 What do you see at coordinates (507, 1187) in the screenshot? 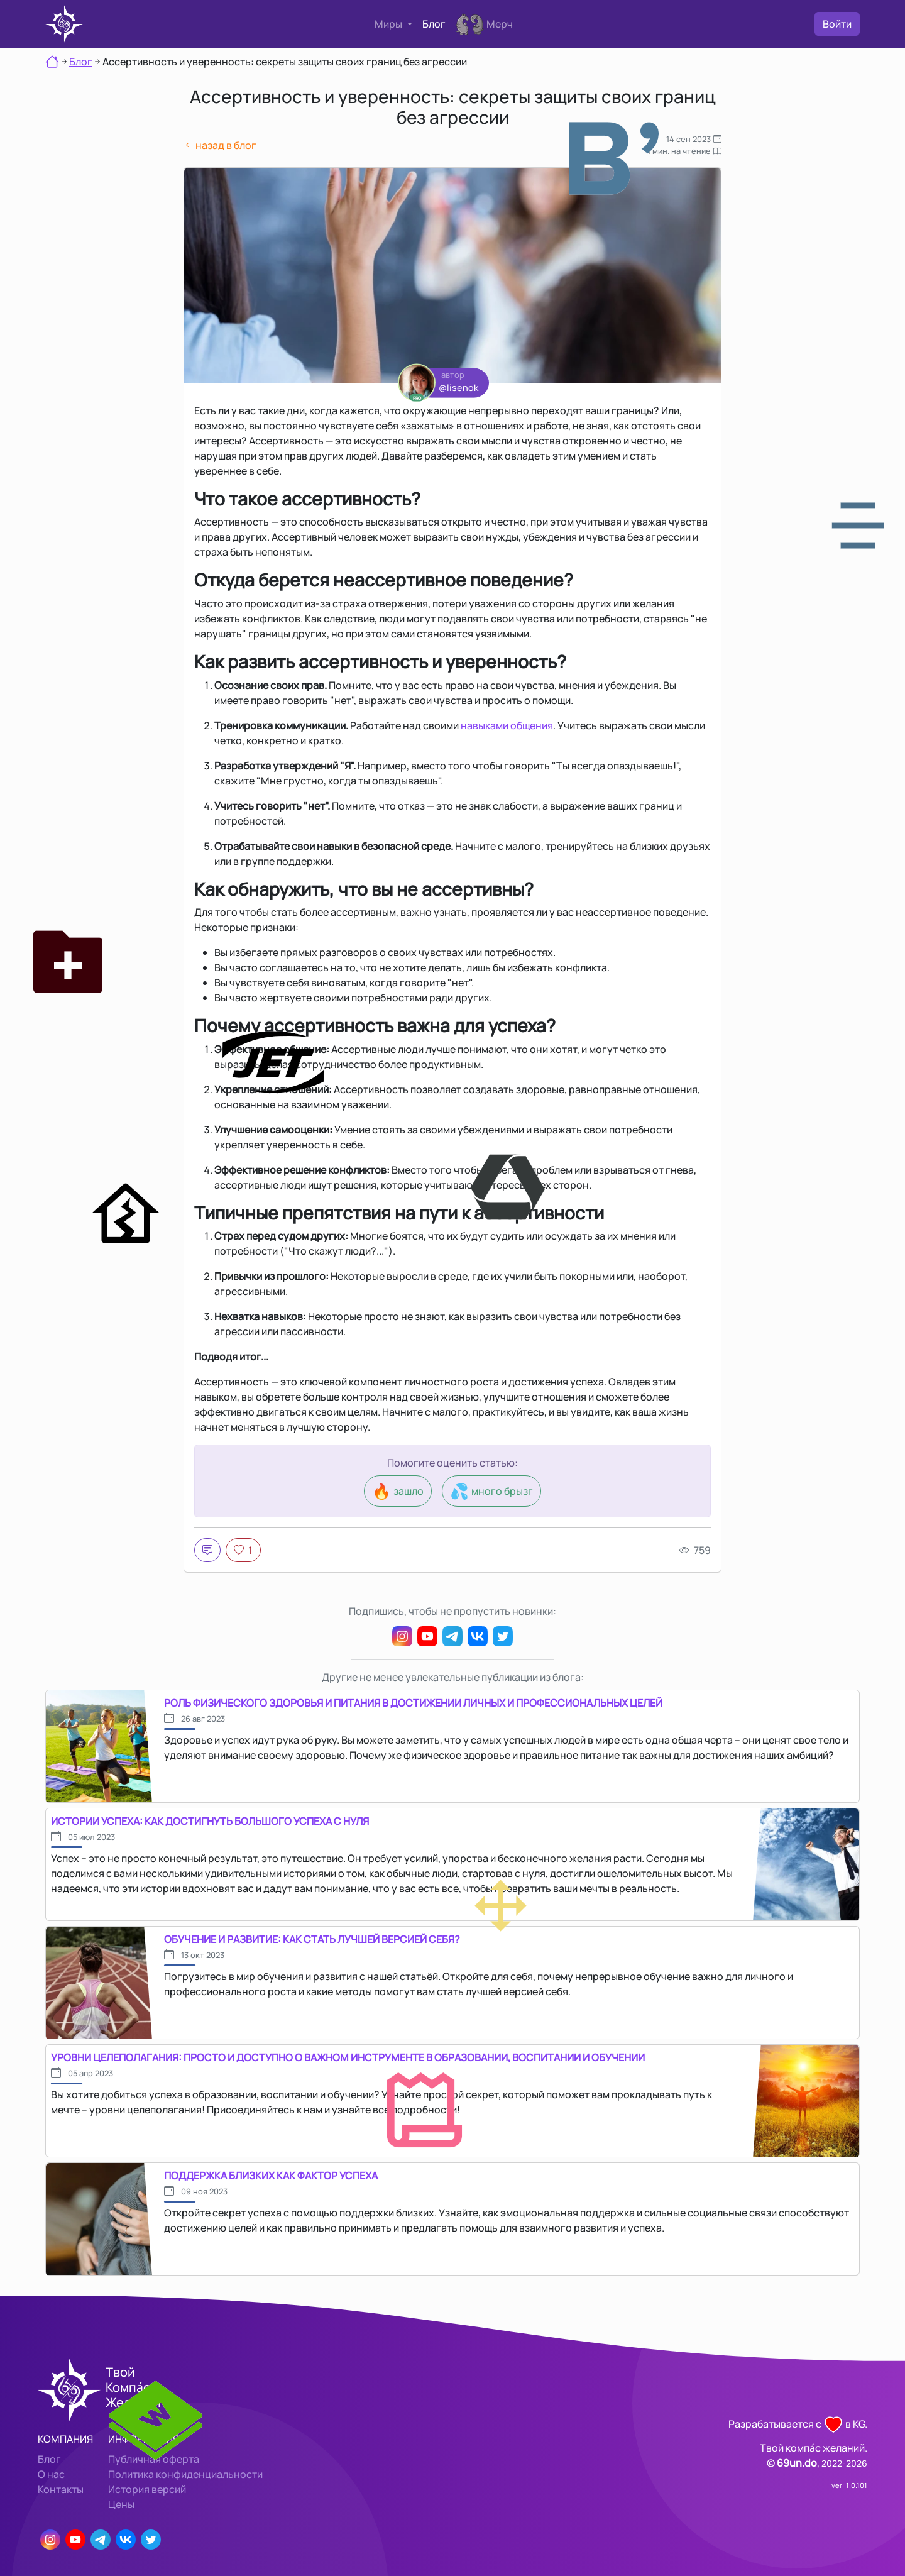
I see `open the Commerzbank banking app` at bounding box center [507, 1187].